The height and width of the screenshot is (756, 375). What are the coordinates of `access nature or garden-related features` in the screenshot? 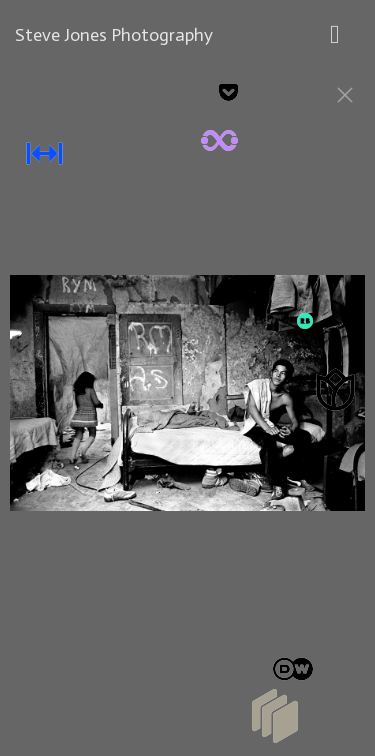 It's located at (335, 389).